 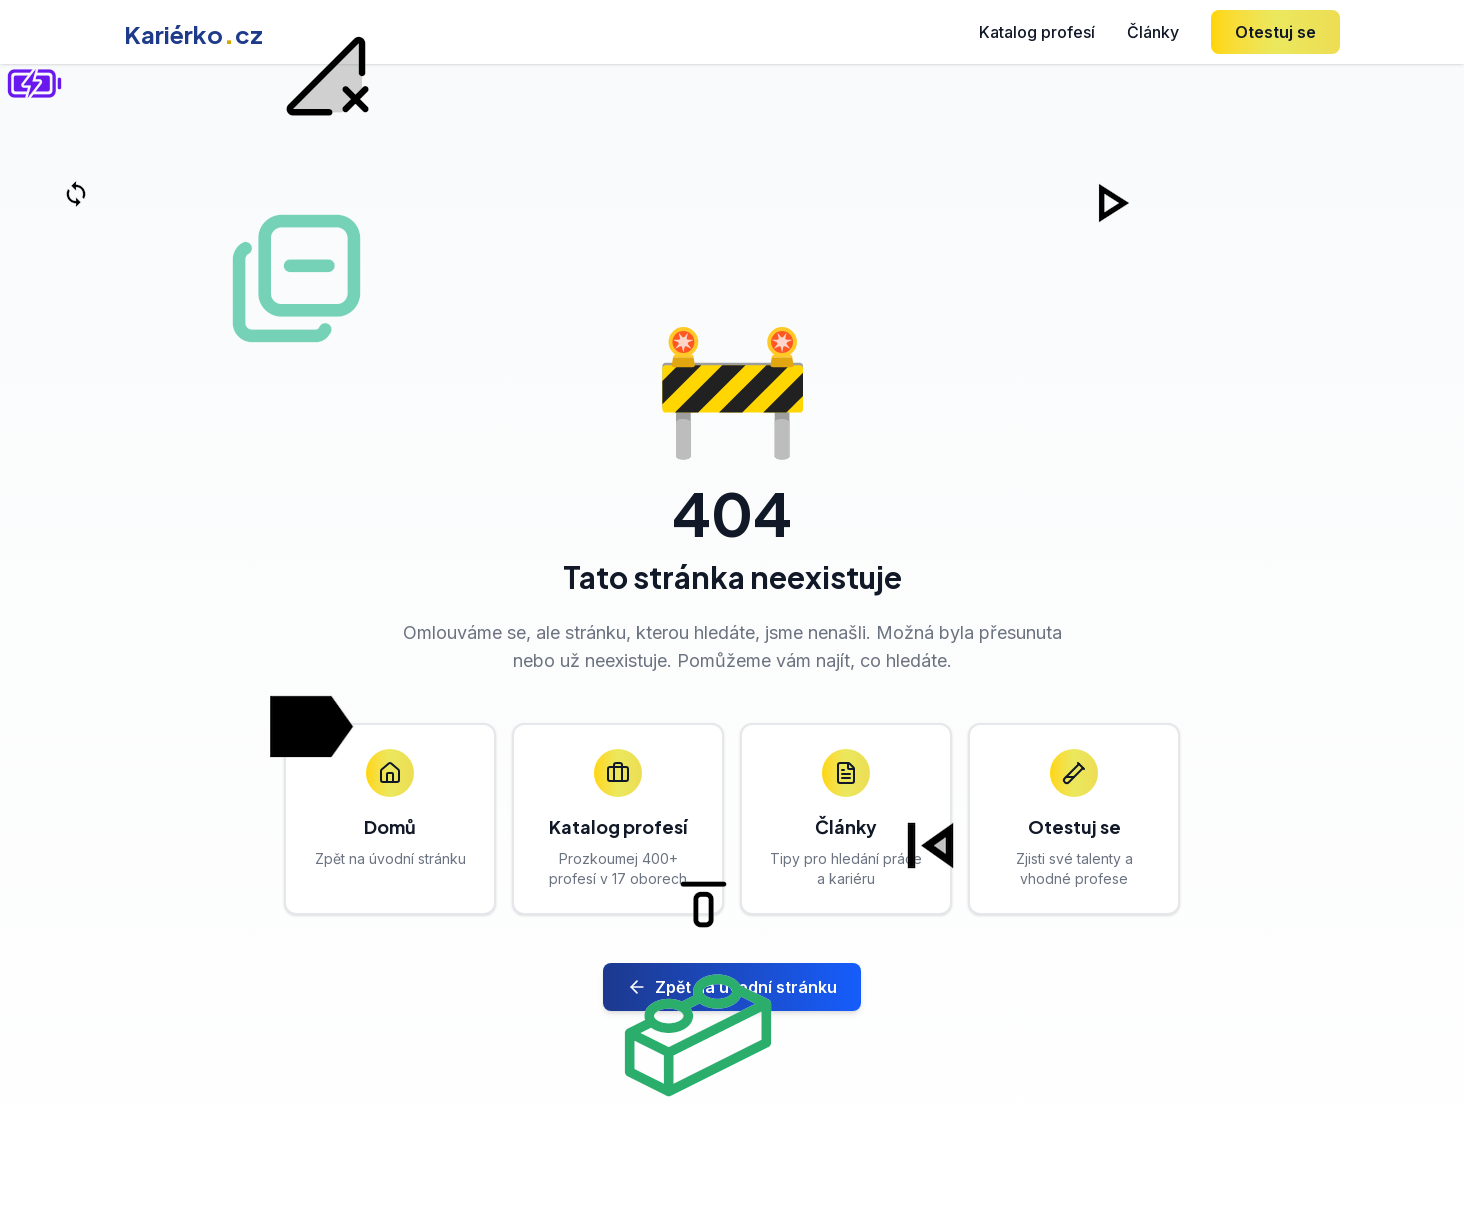 What do you see at coordinates (34, 83) in the screenshot?
I see `indicates device is currently charging` at bounding box center [34, 83].